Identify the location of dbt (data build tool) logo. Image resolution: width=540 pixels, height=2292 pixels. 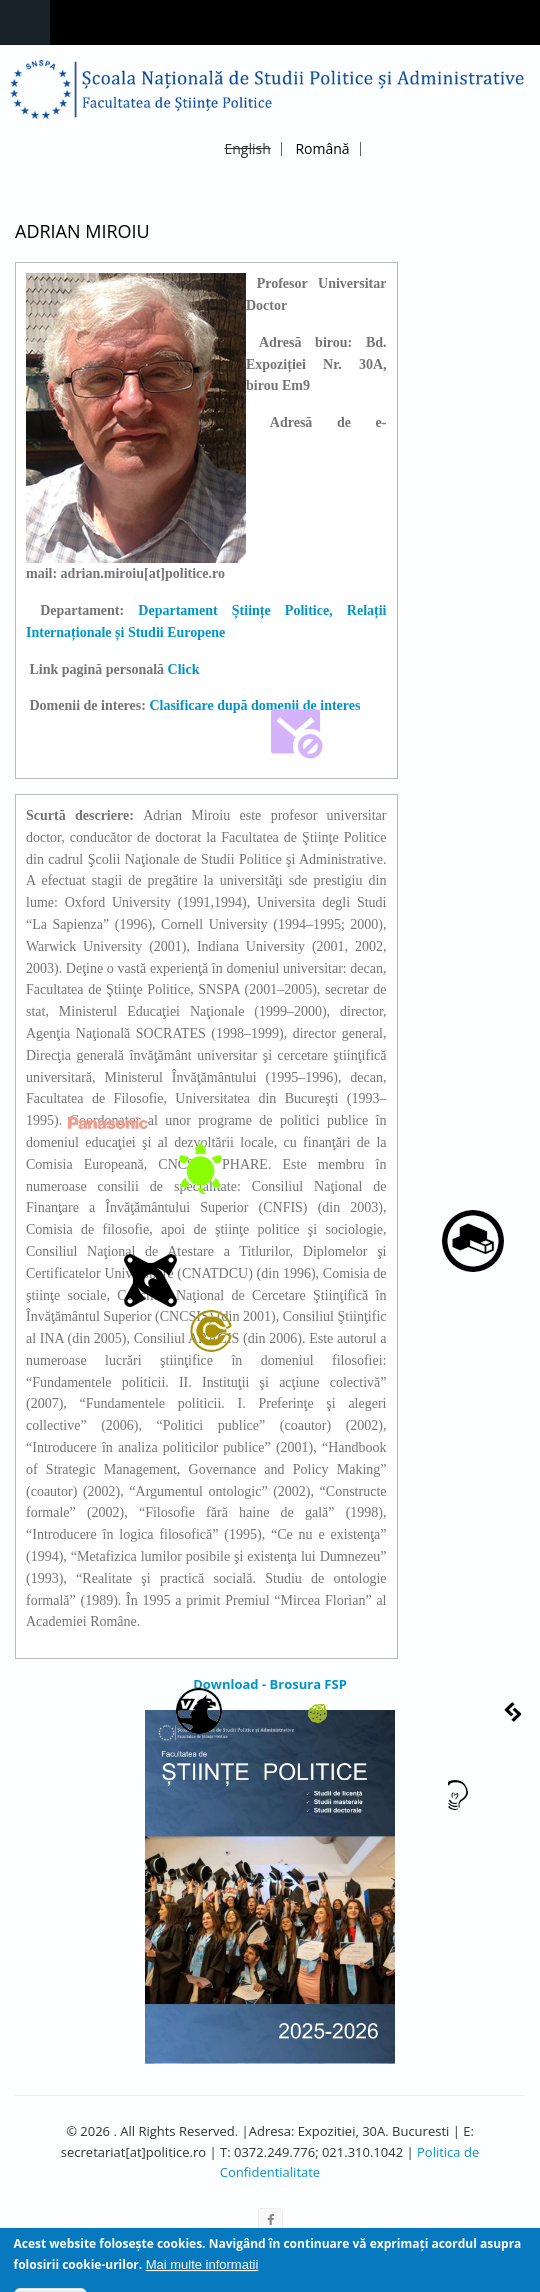
(150, 1280).